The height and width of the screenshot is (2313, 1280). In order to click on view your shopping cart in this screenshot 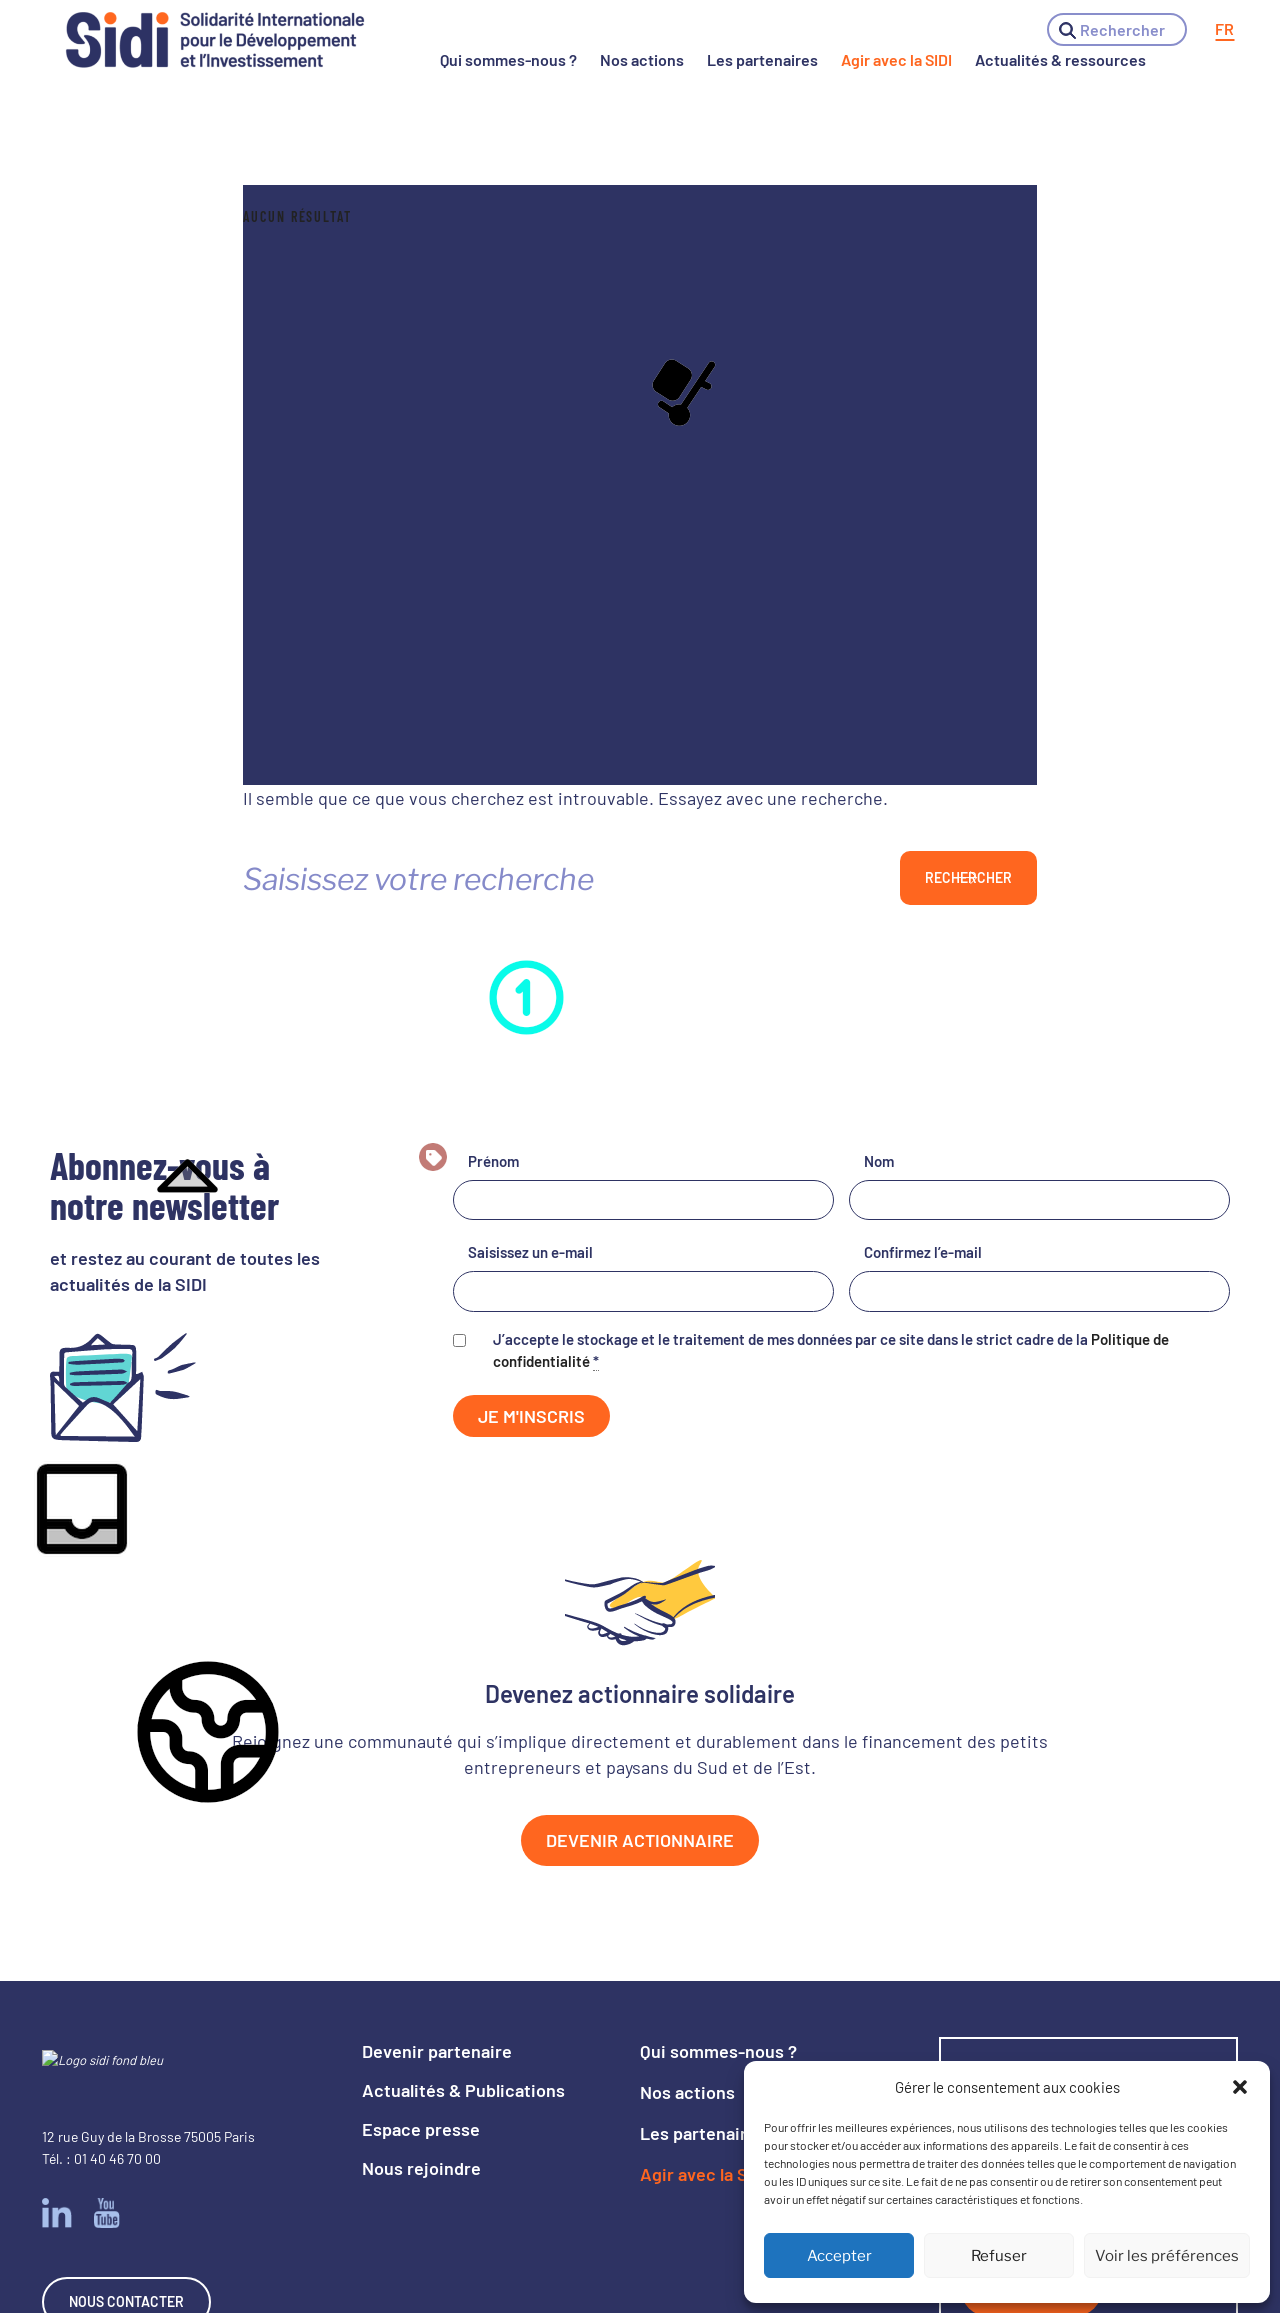, I will do `click(683, 390)`.